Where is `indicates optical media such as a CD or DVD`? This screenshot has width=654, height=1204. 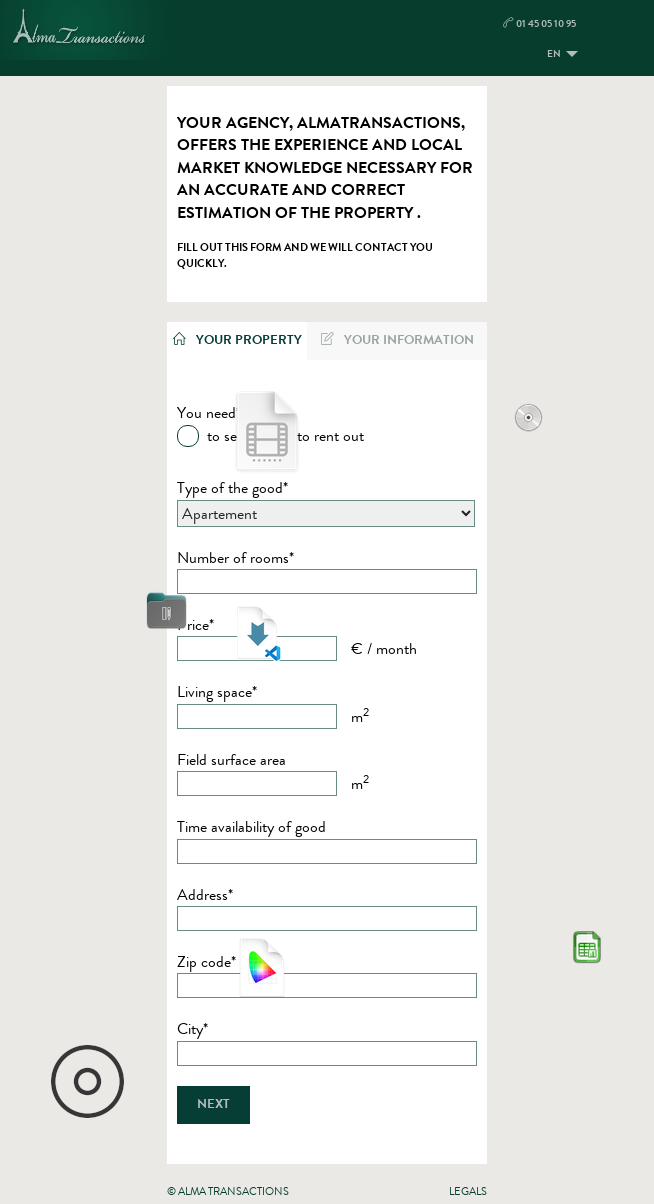 indicates optical media such as a CD or DVD is located at coordinates (87, 1081).